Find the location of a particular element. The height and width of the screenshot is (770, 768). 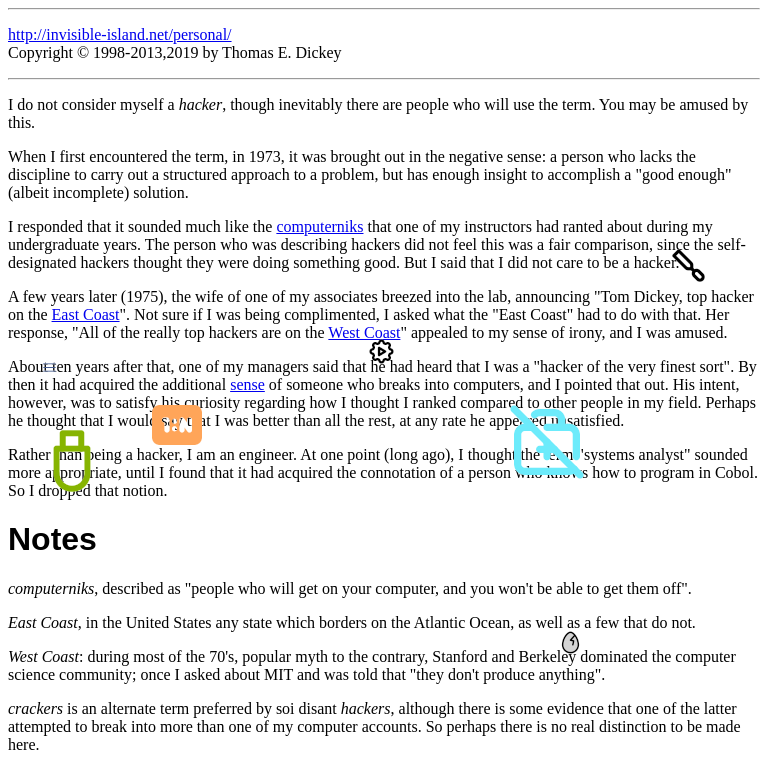

access sculpting or carving tools is located at coordinates (688, 265).